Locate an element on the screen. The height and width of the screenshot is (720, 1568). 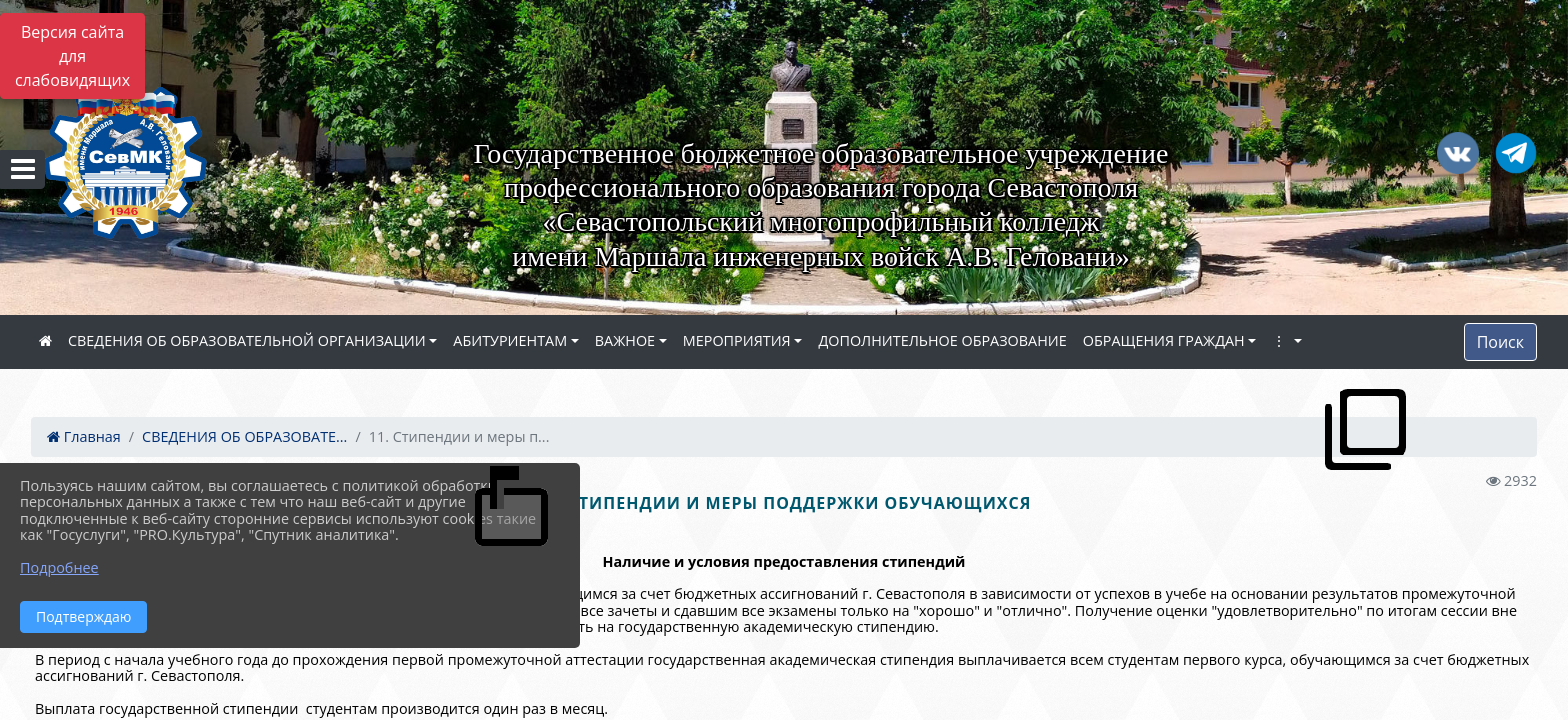
view data breakdown or statistics is located at coordinates (648, 173).